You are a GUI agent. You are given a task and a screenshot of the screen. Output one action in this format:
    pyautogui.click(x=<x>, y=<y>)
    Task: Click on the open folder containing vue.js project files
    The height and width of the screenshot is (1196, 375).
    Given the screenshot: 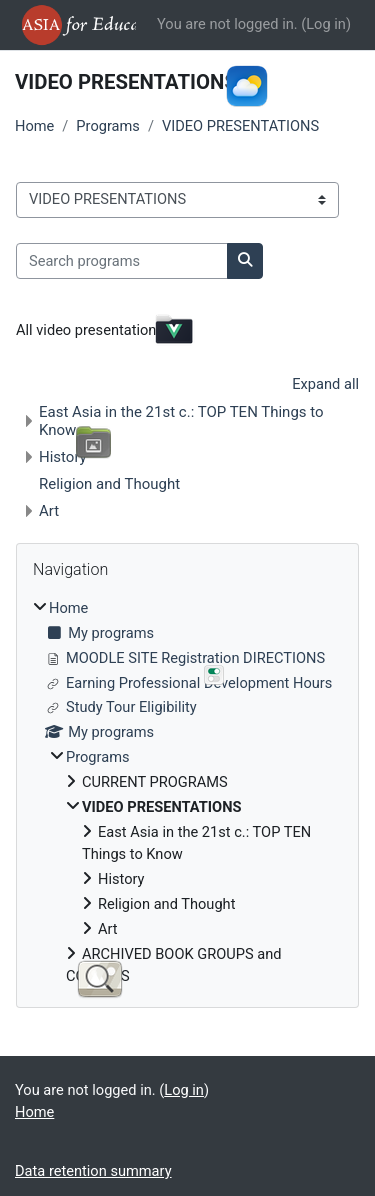 What is the action you would take?
    pyautogui.click(x=174, y=330)
    